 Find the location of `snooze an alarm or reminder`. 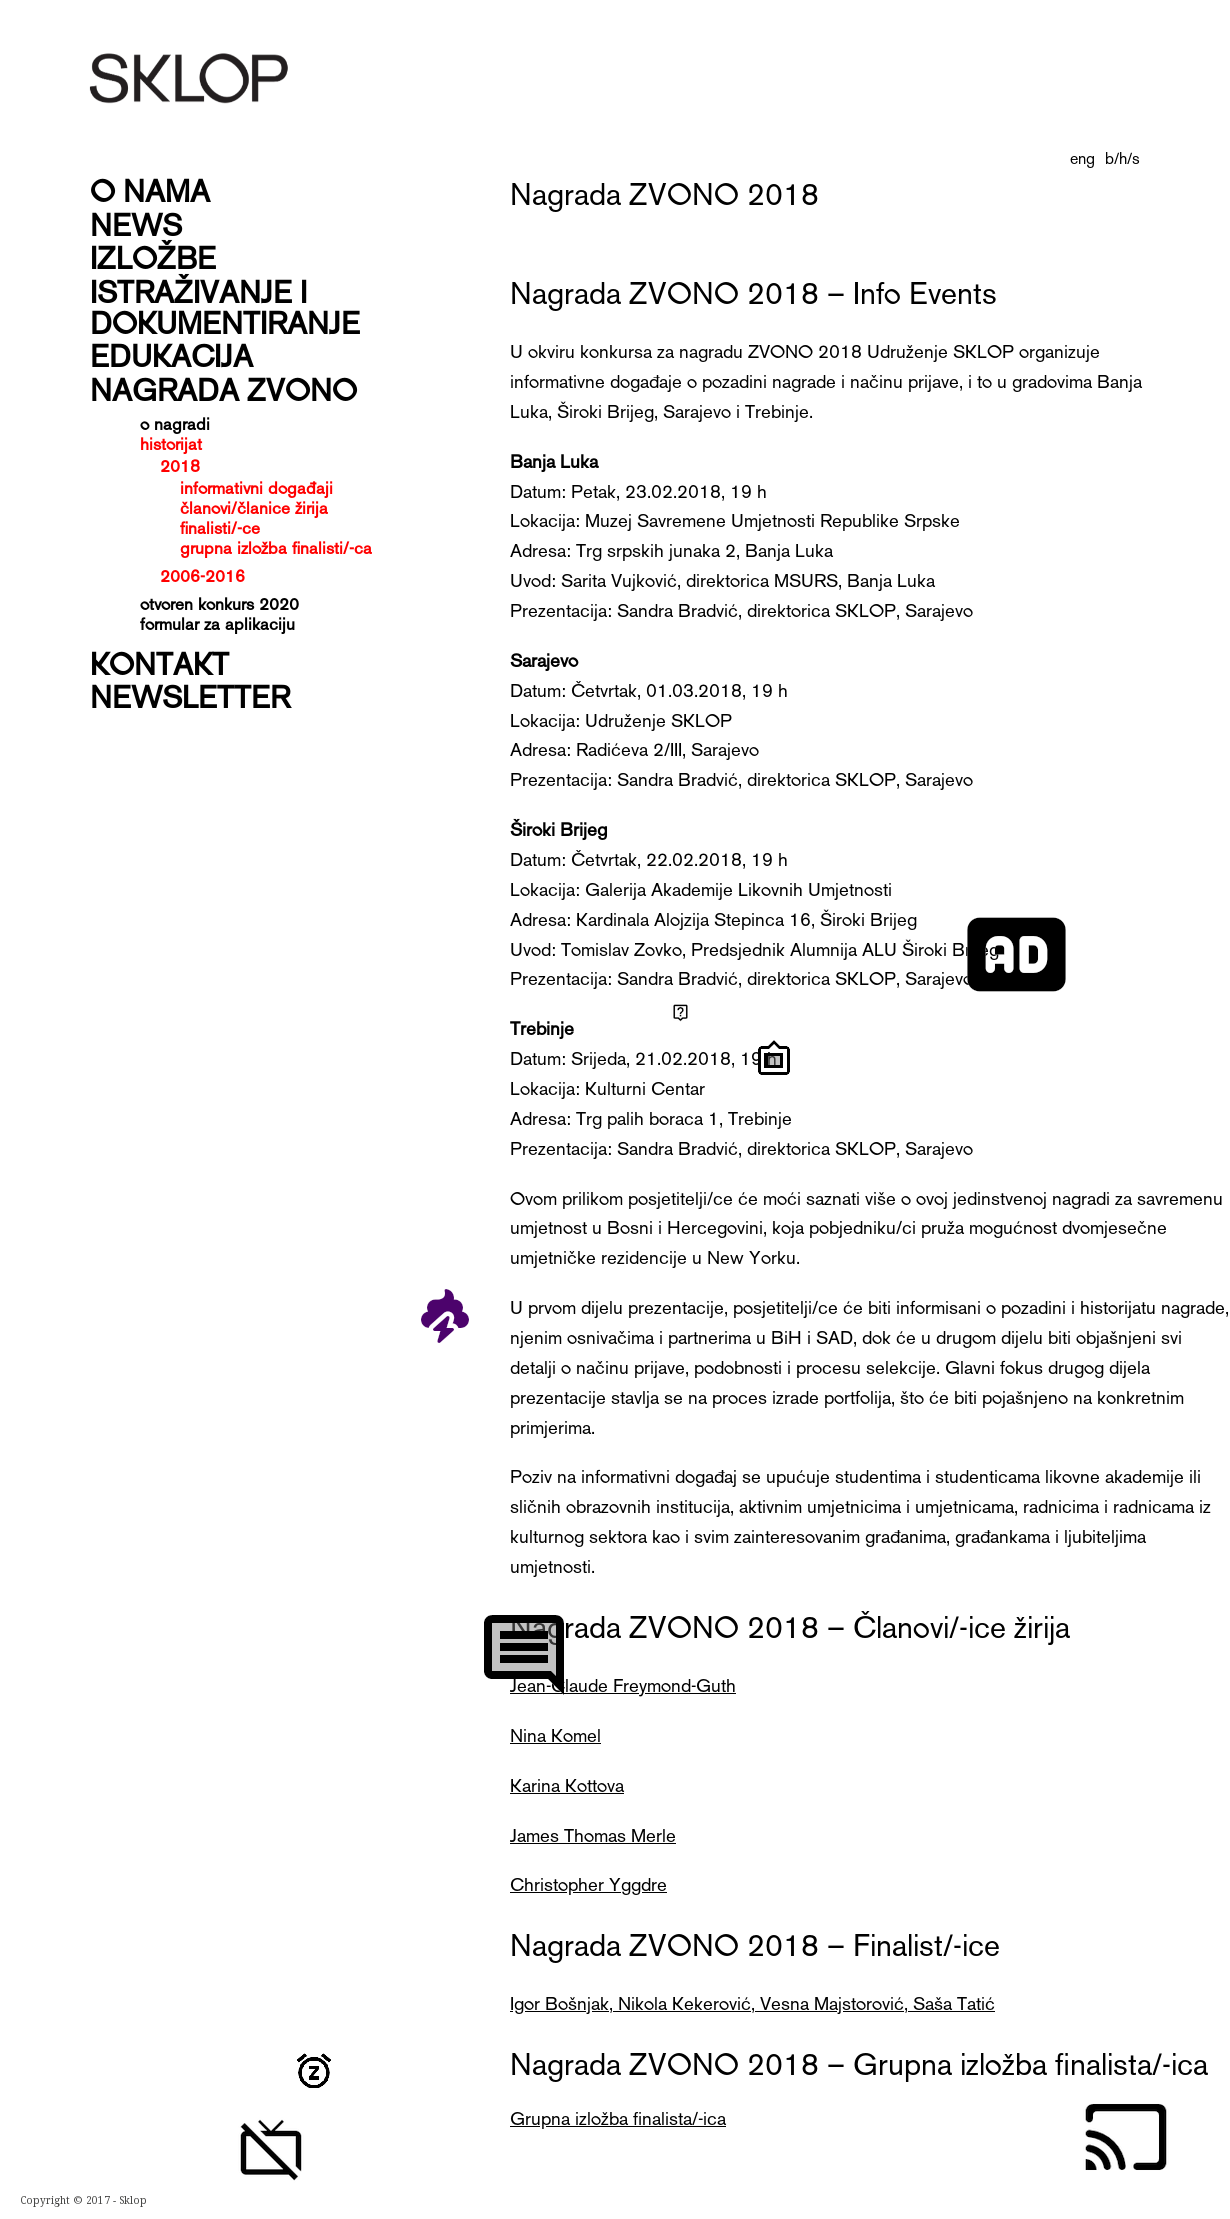

snooze an alarm or reminder is located at coordinates (314, 2071).